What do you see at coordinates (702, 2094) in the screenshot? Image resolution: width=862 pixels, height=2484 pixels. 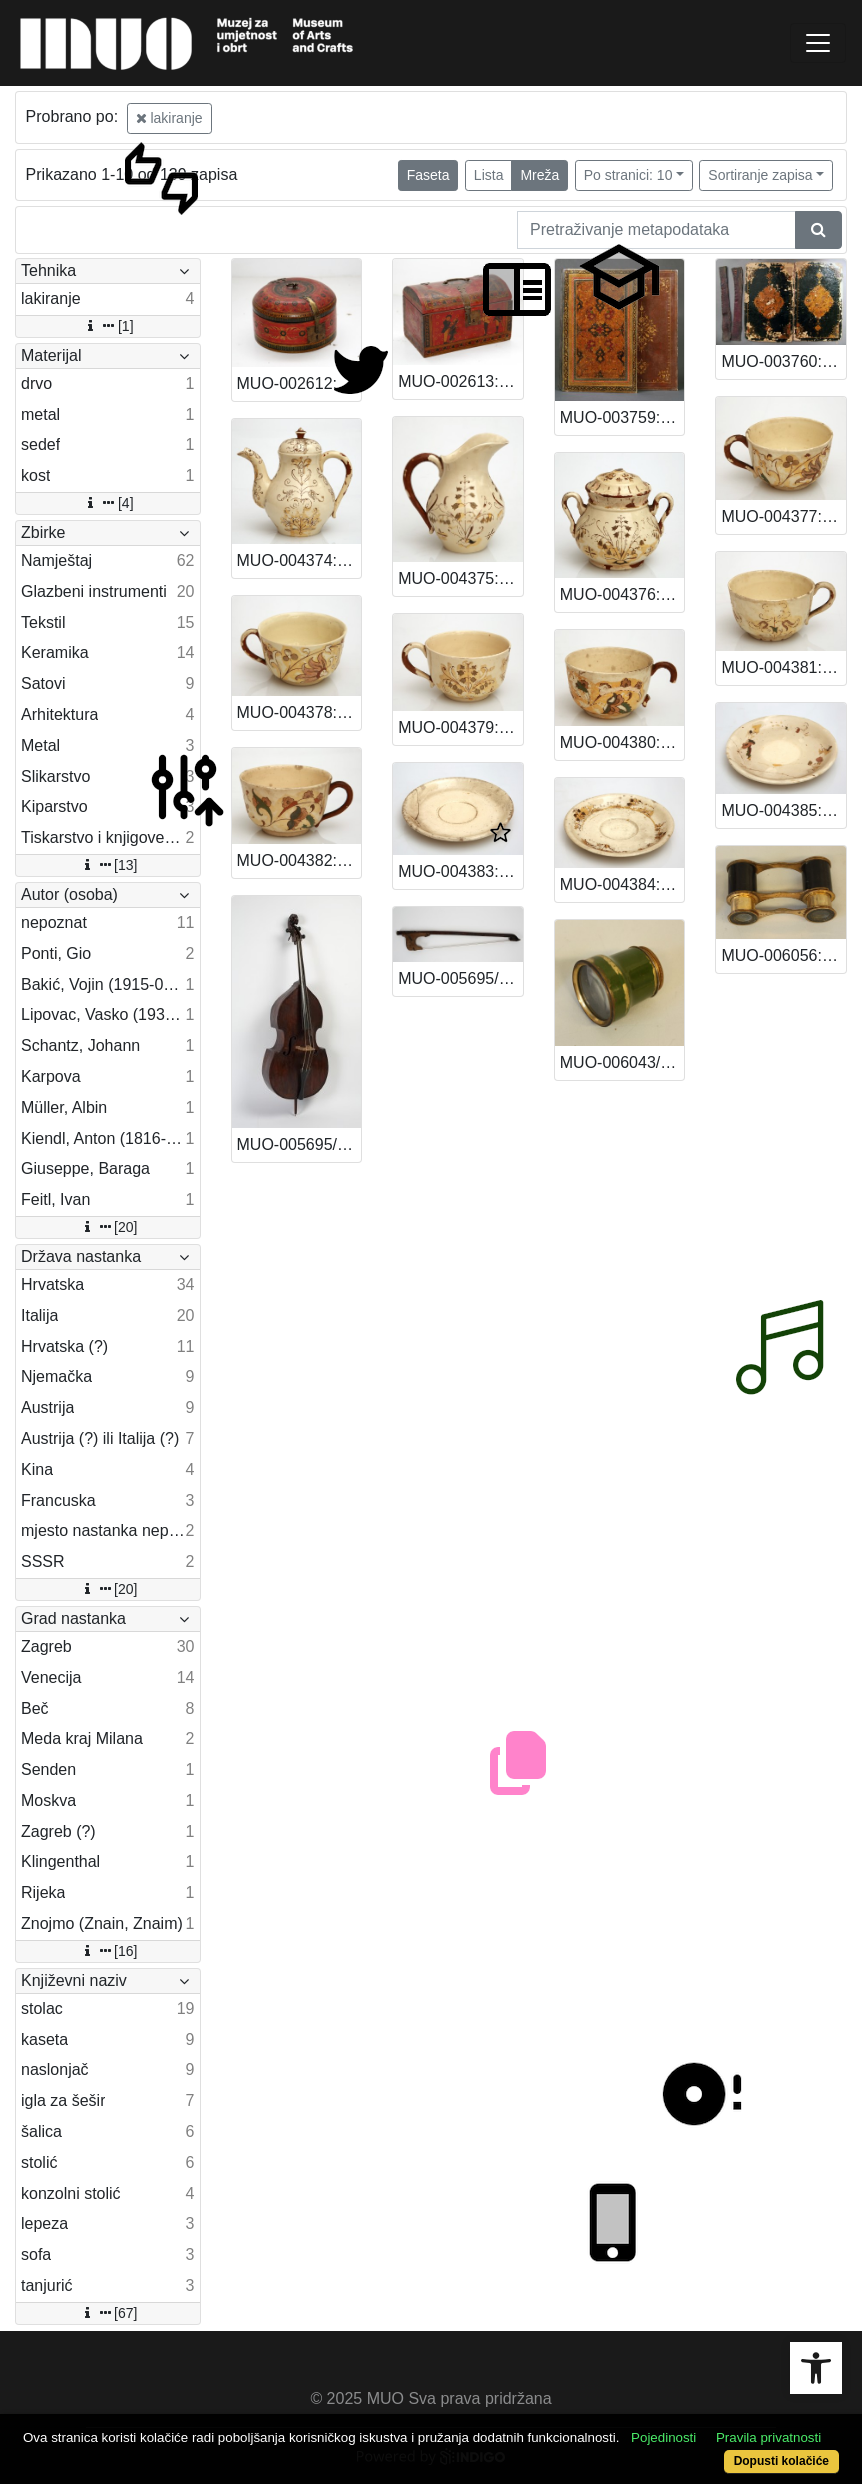 I see `indicates storage disc is full` at bounding box center [702, 2094].